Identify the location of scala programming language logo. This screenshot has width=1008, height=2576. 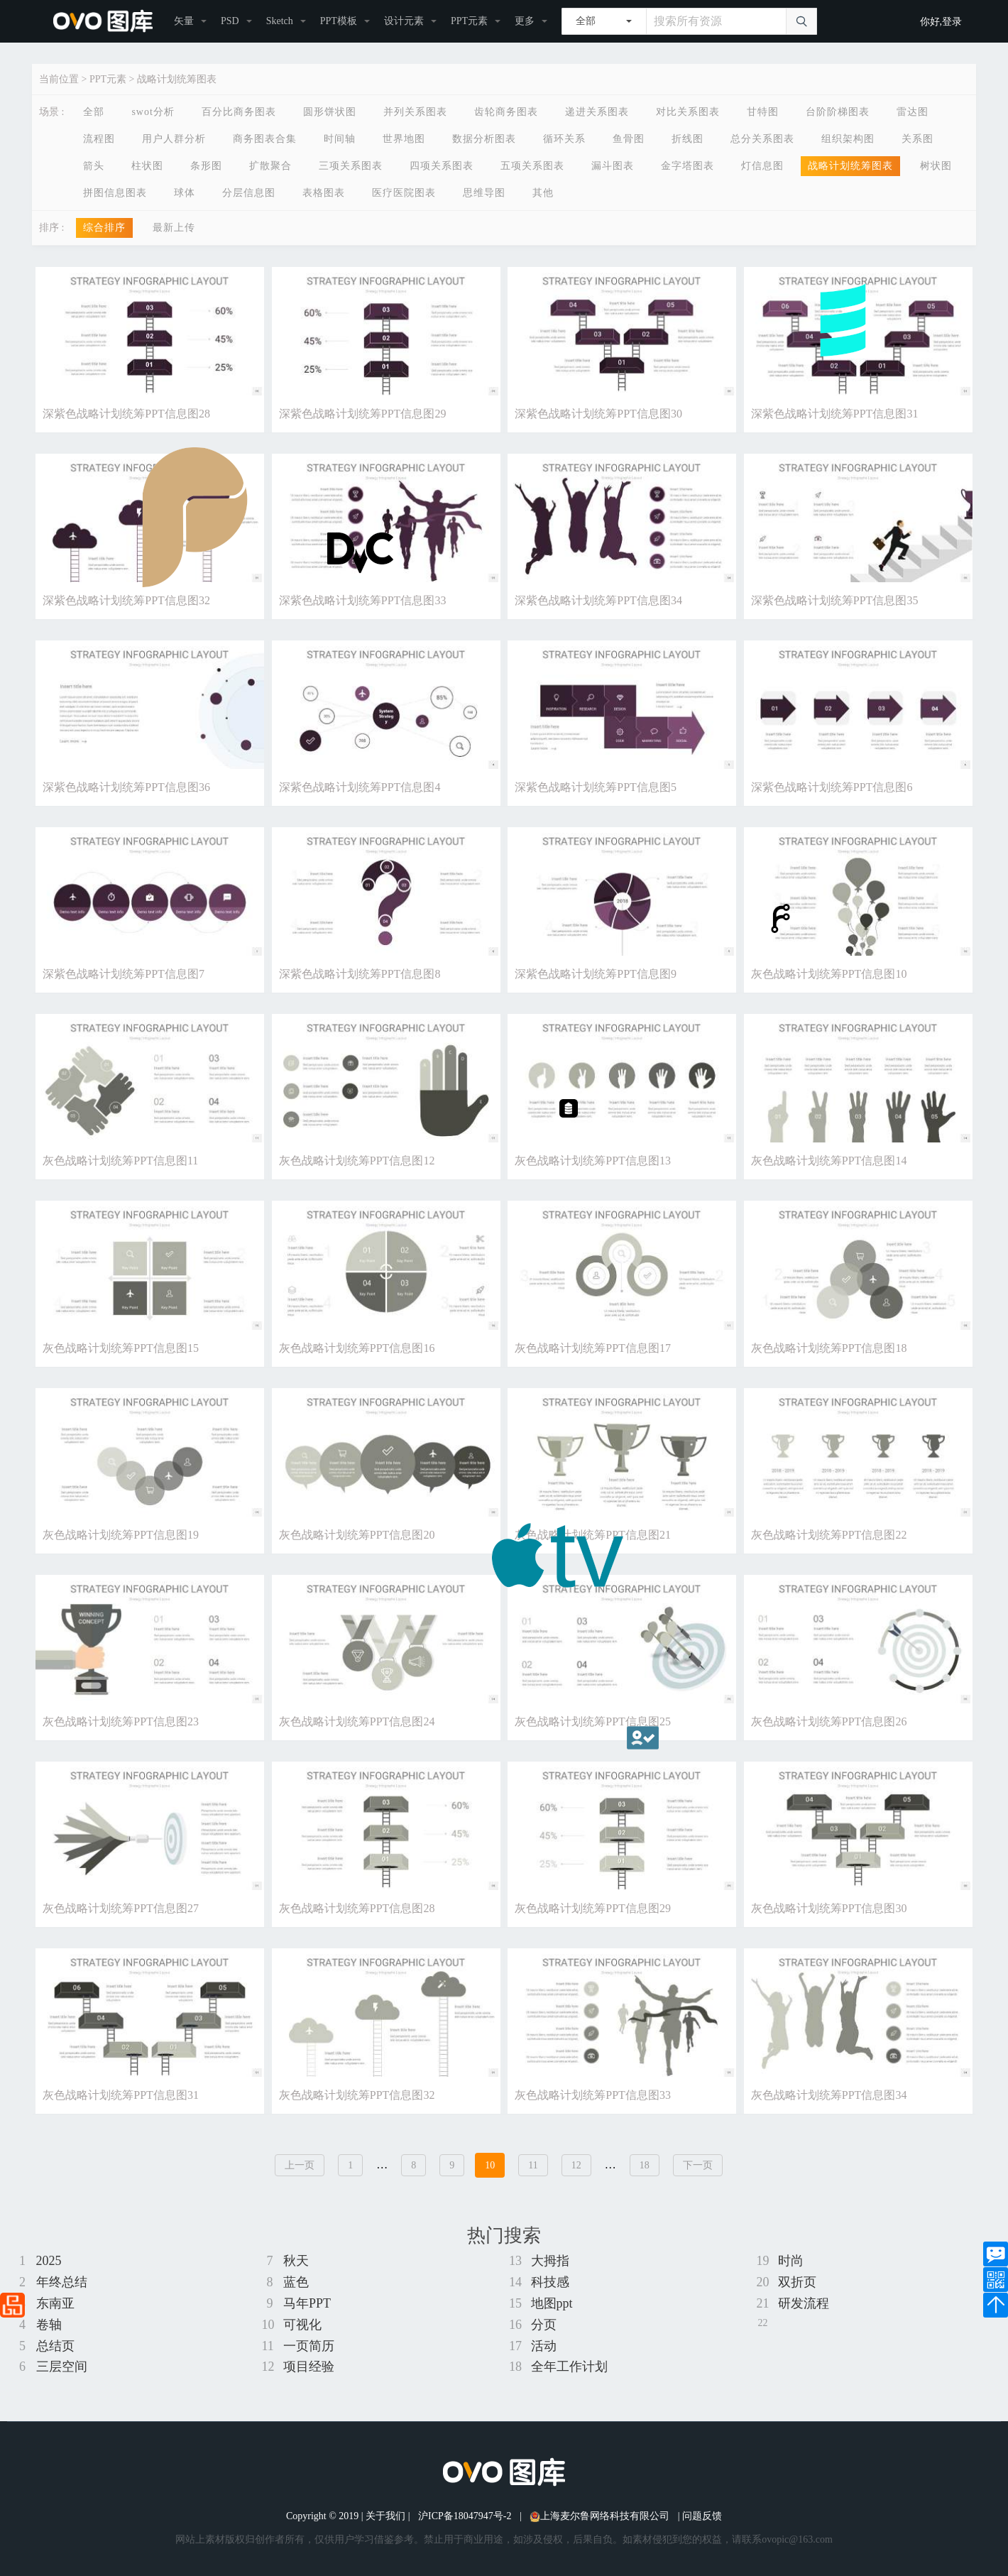
(843, 320).